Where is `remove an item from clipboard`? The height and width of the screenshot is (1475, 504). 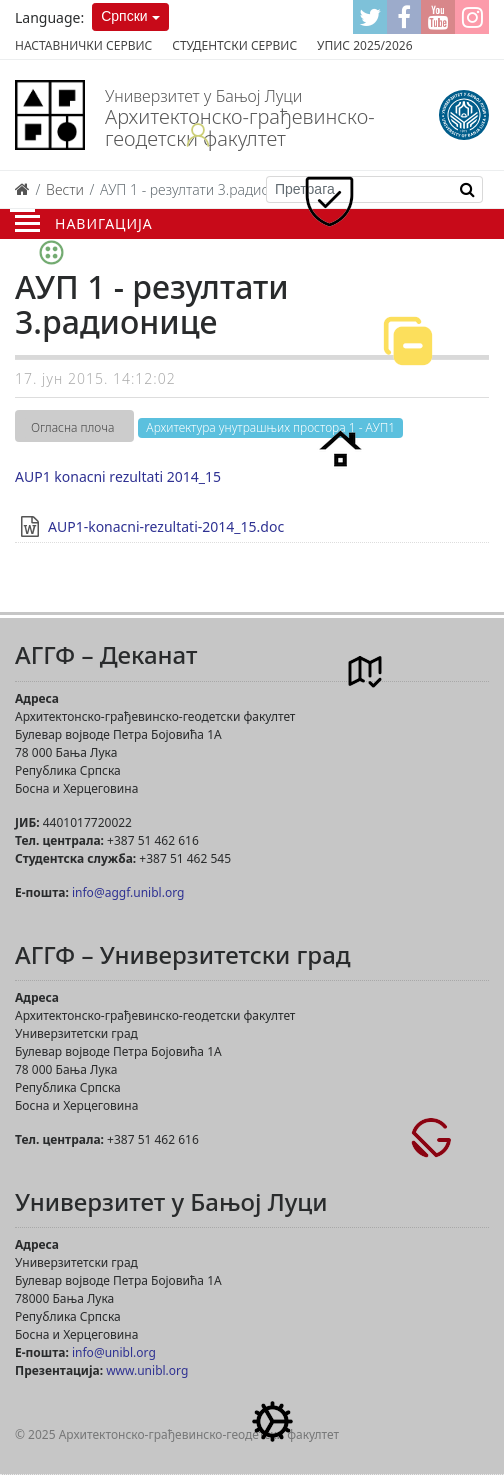
remove an item from clipboard is located at coordinates (408, 341).